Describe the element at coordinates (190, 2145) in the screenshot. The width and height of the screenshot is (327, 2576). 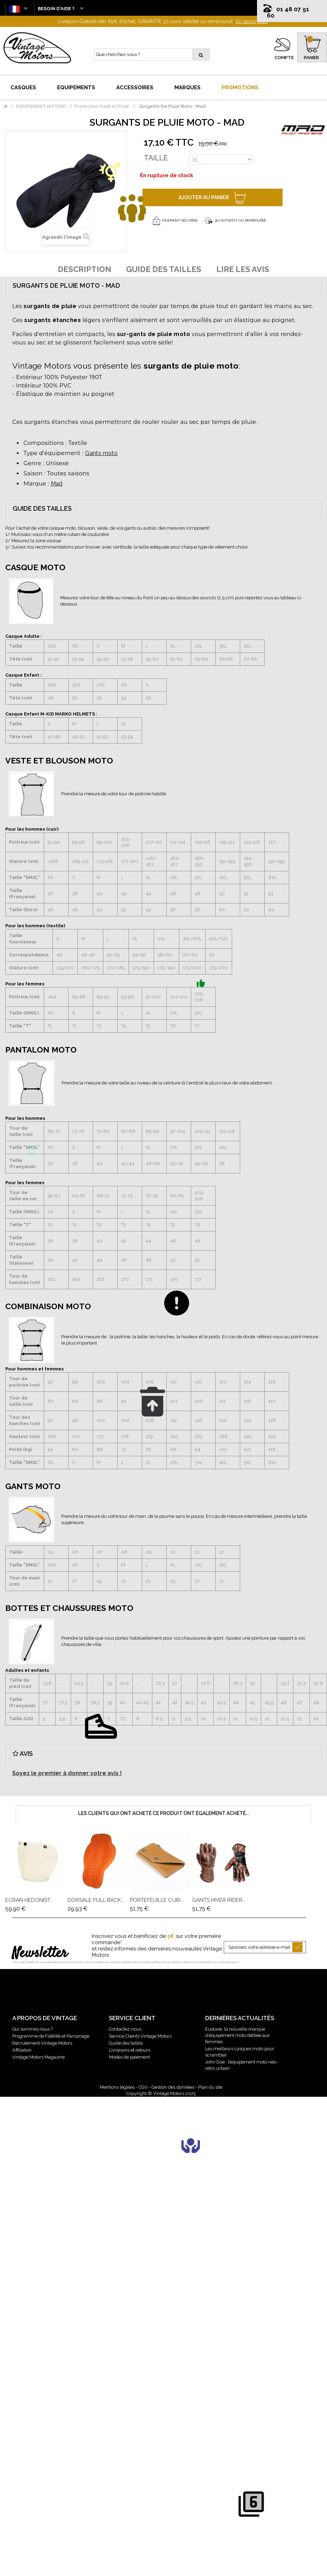
I see `access community support or care services` at that location.